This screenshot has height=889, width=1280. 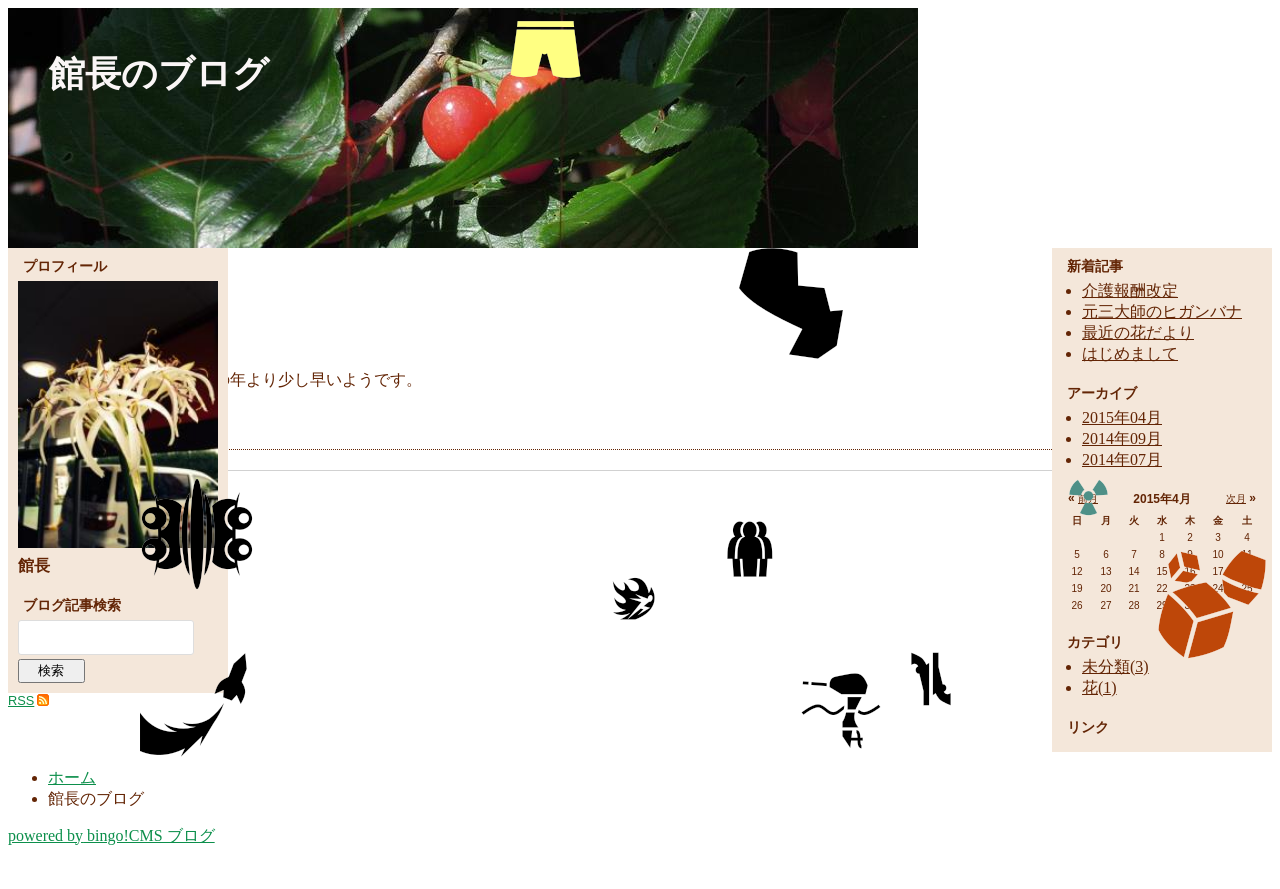 What do you see at coordinates (1211, 604) in the screenshot?
I see `roll dice or randomize outcome` at bounding box center [1211, 604].